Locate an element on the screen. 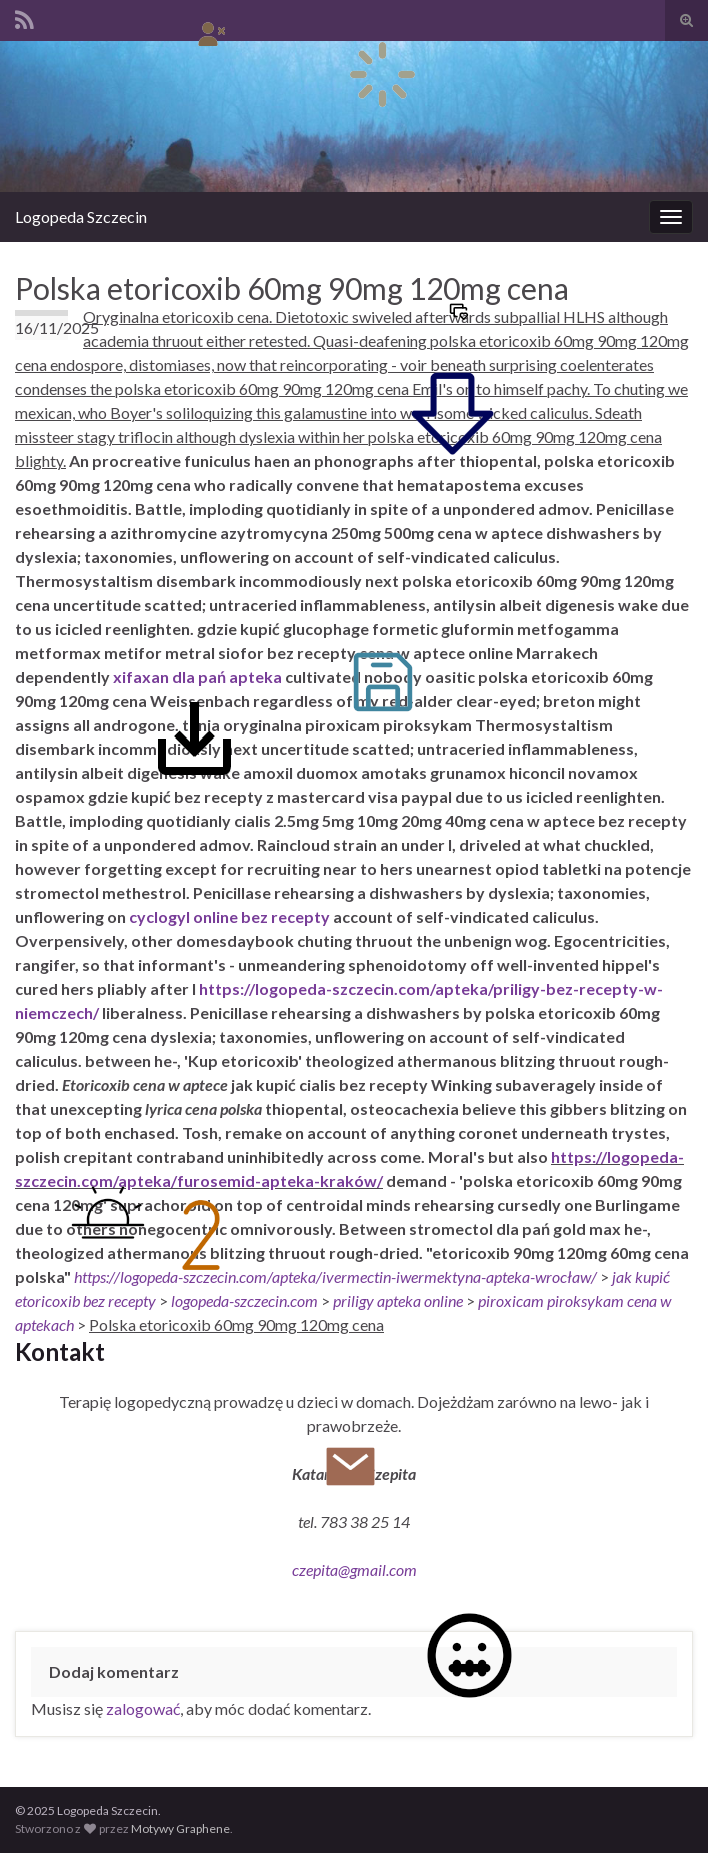 The height and width of the screenshot is (1853, 708). download a file or content is located at coordinates (452, 410).